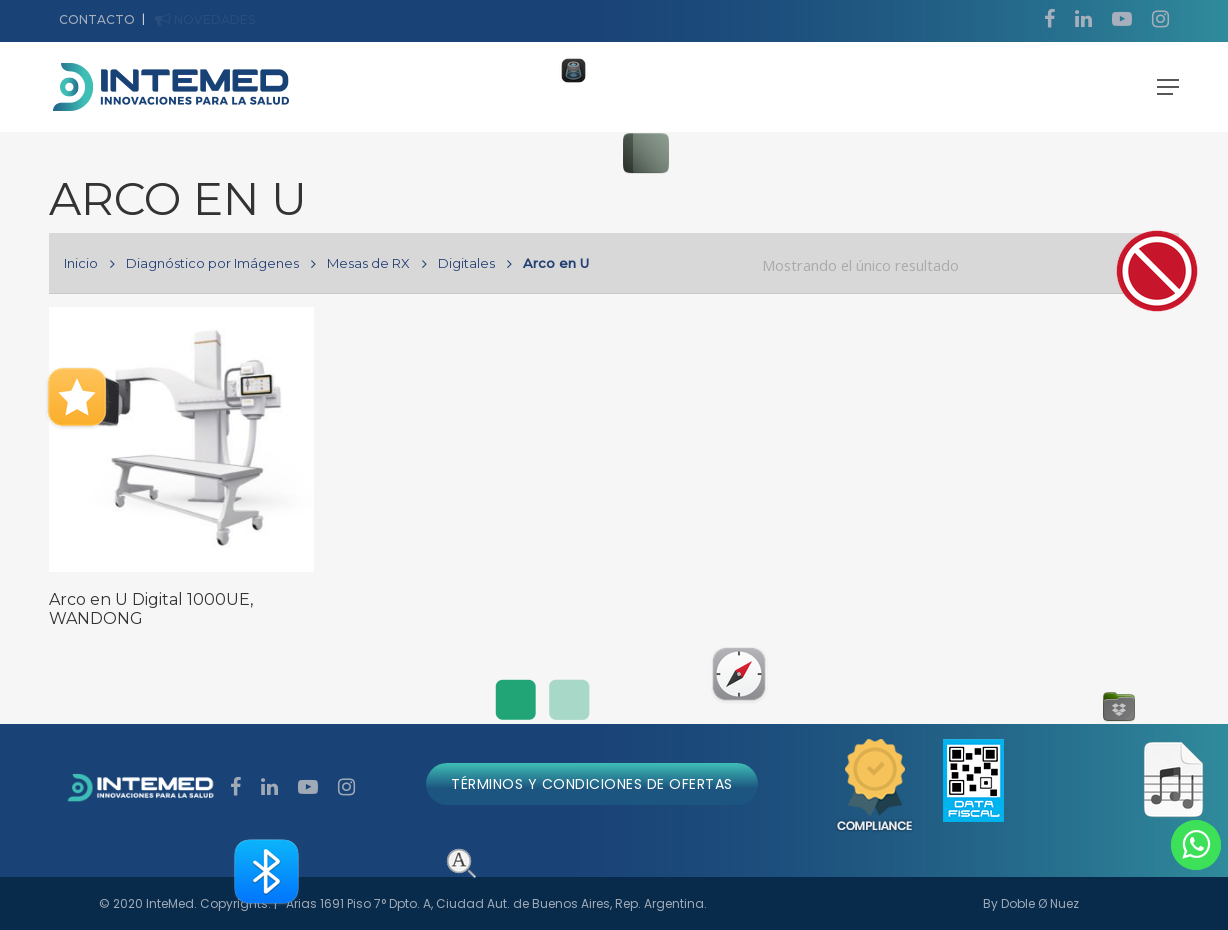 The image size is (1228, 930). What do you see at coordinates (739, 675) in the screenshot?
I see `open navigation or direction preferences` at bounding box center [739, 675].